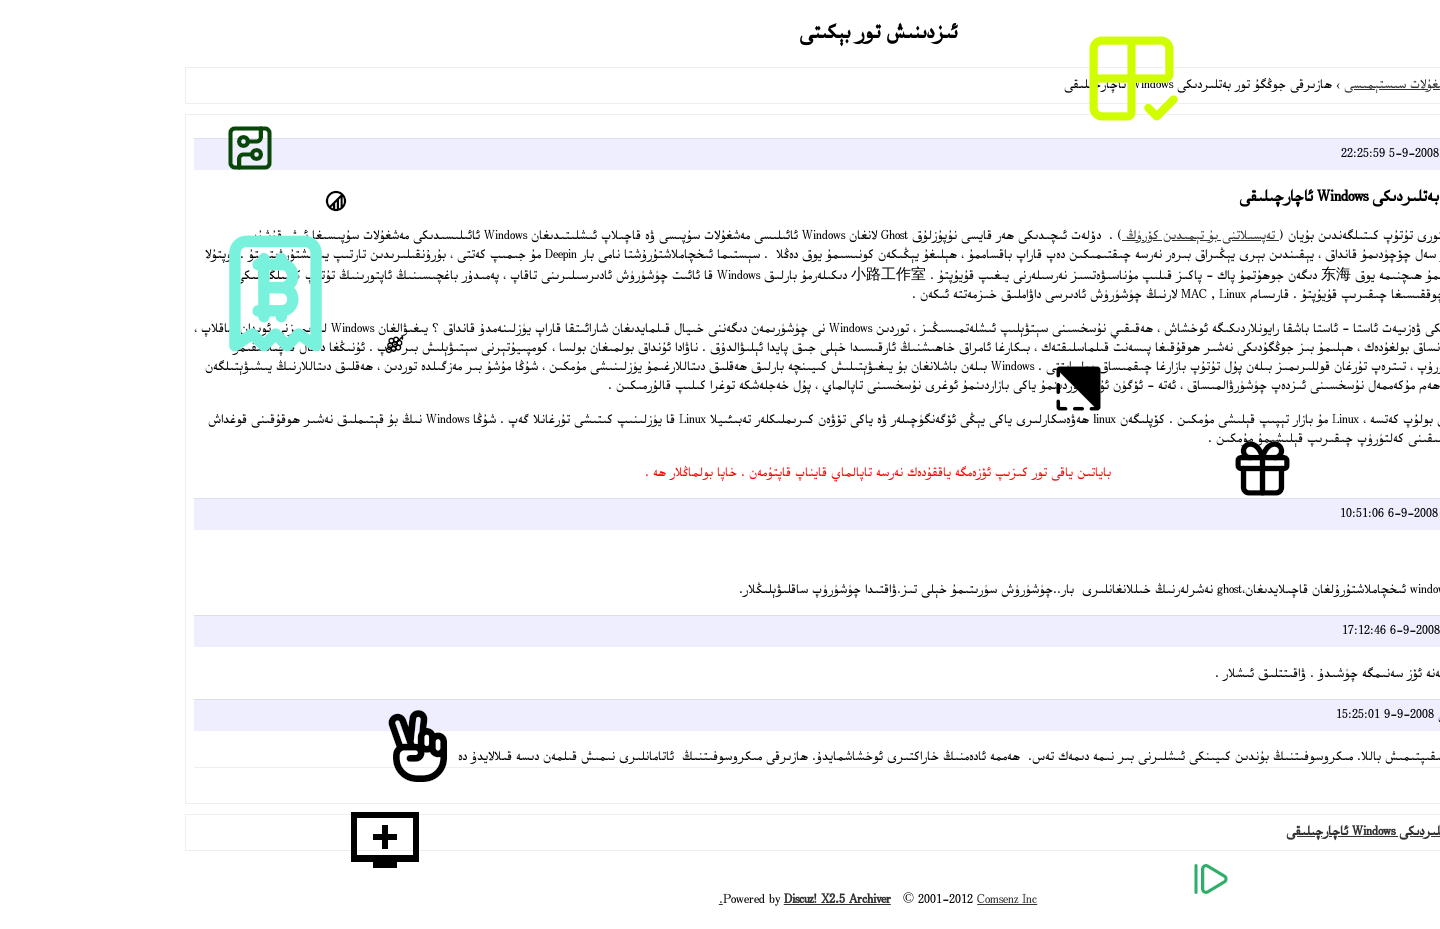 The height and width of the screenshot is (929, 1440). I want to click on indicates all items in a grid view are selected, so click(1131, 78).